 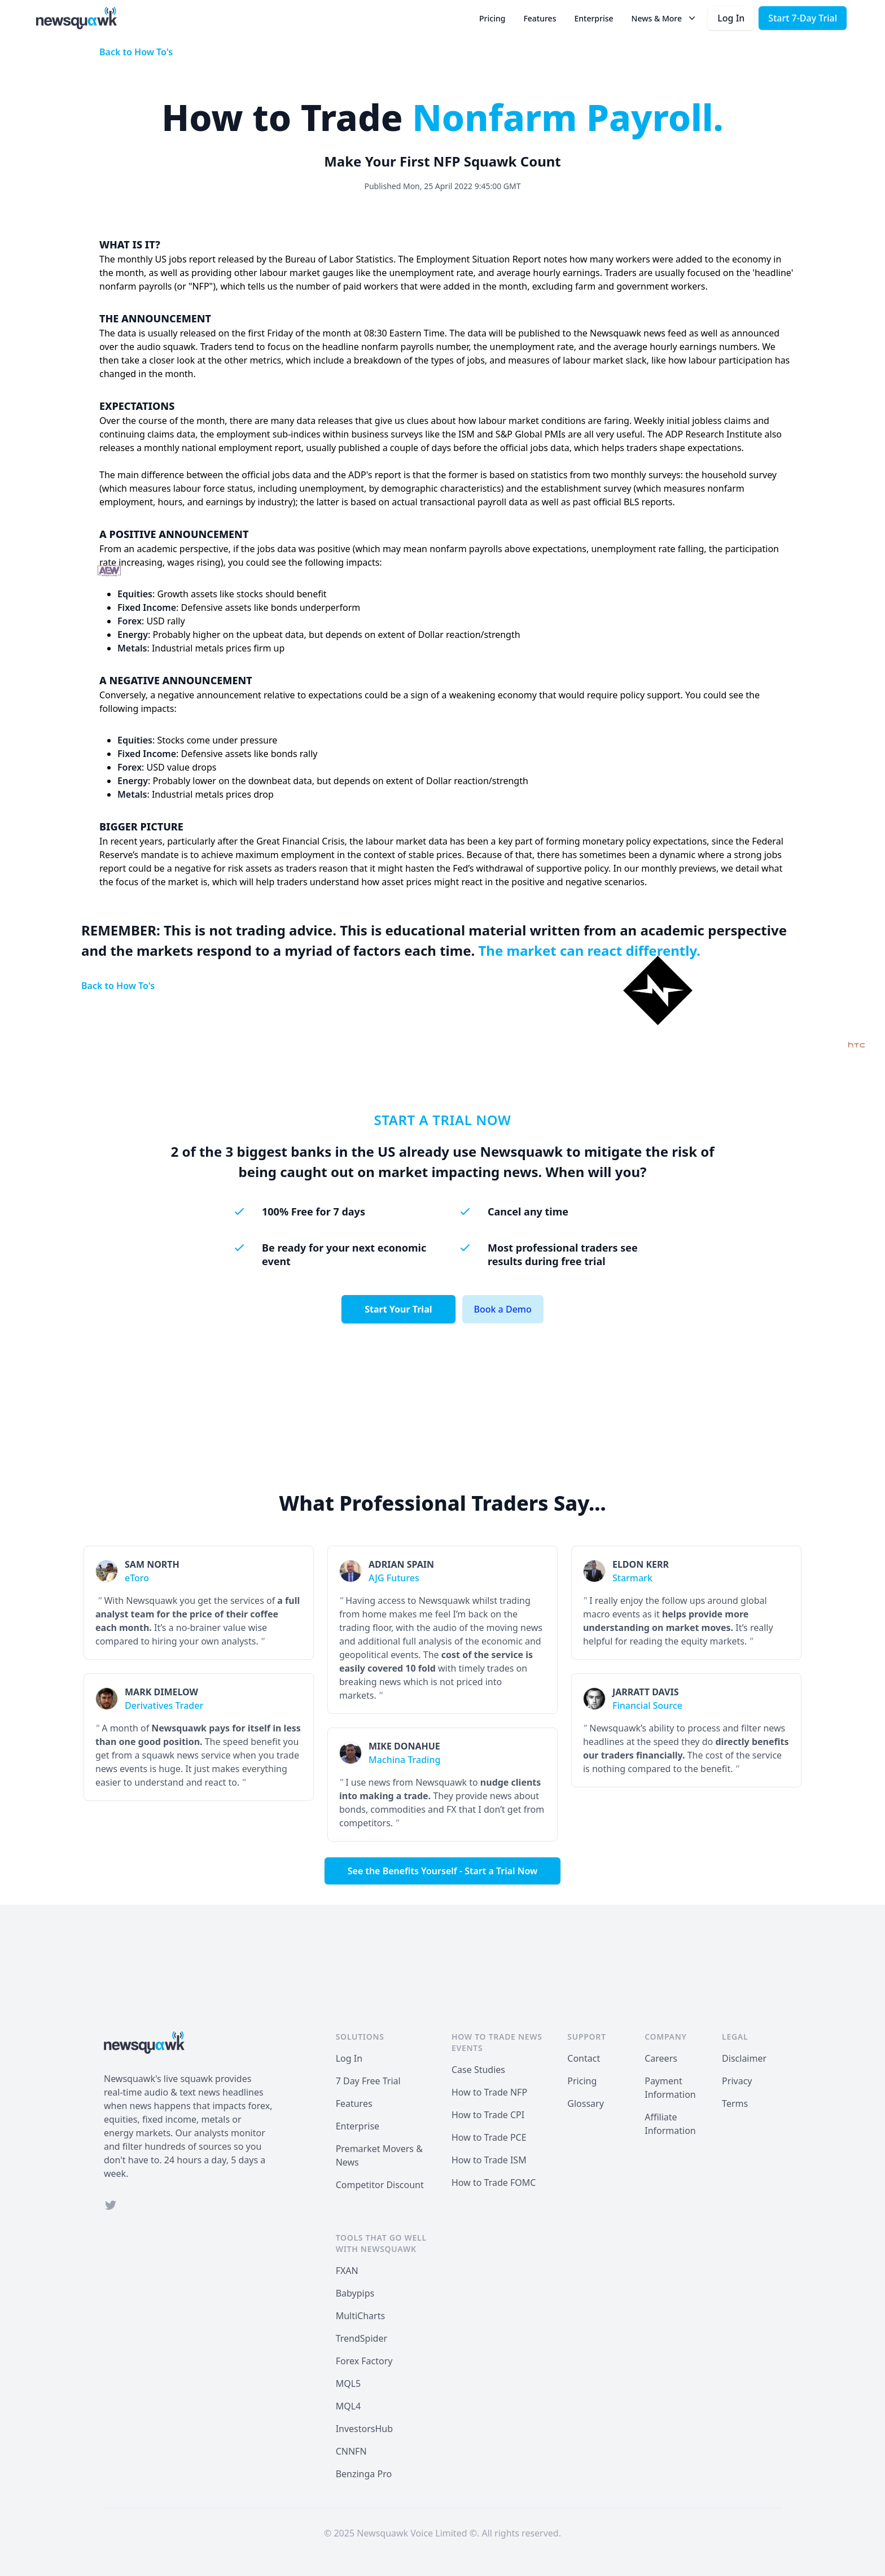 I want to click on normalize.css library logo, so click(x=658, y=990).